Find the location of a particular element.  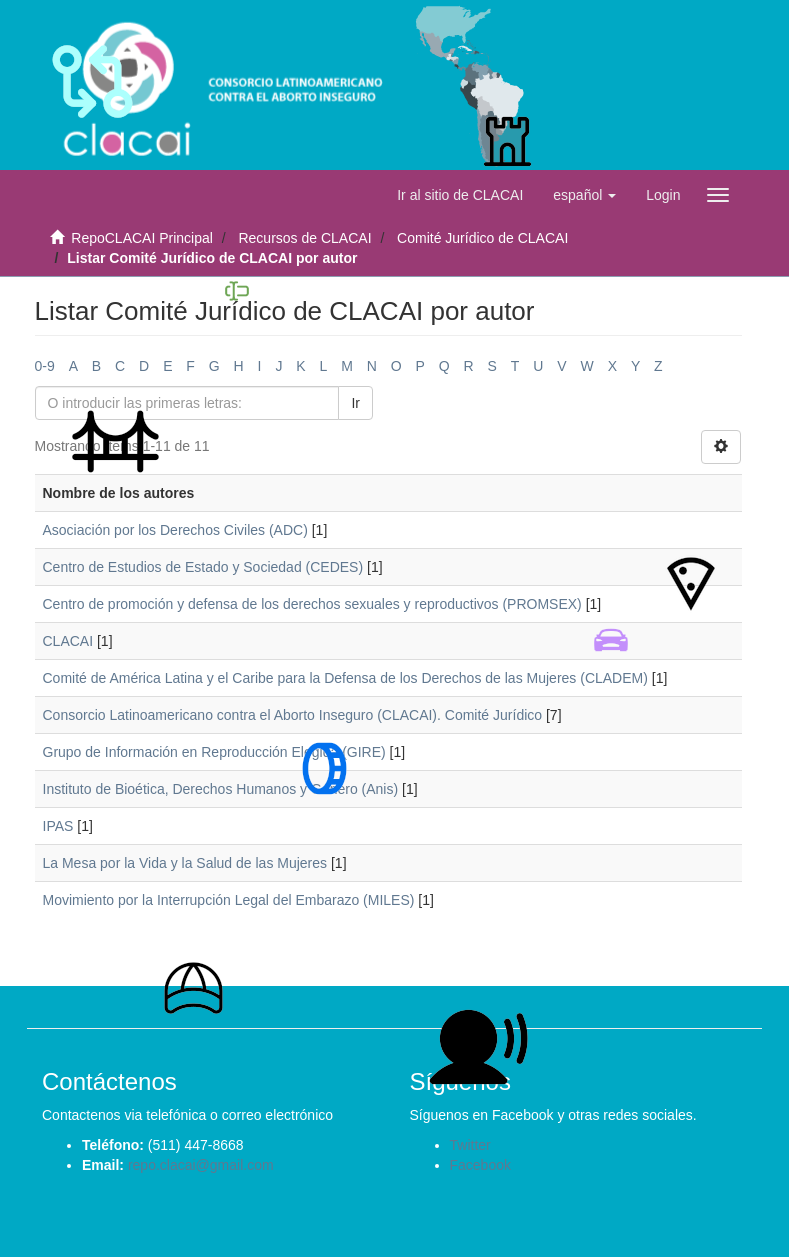

access sports car or vehicle settings is located at coordinates (611, 640).